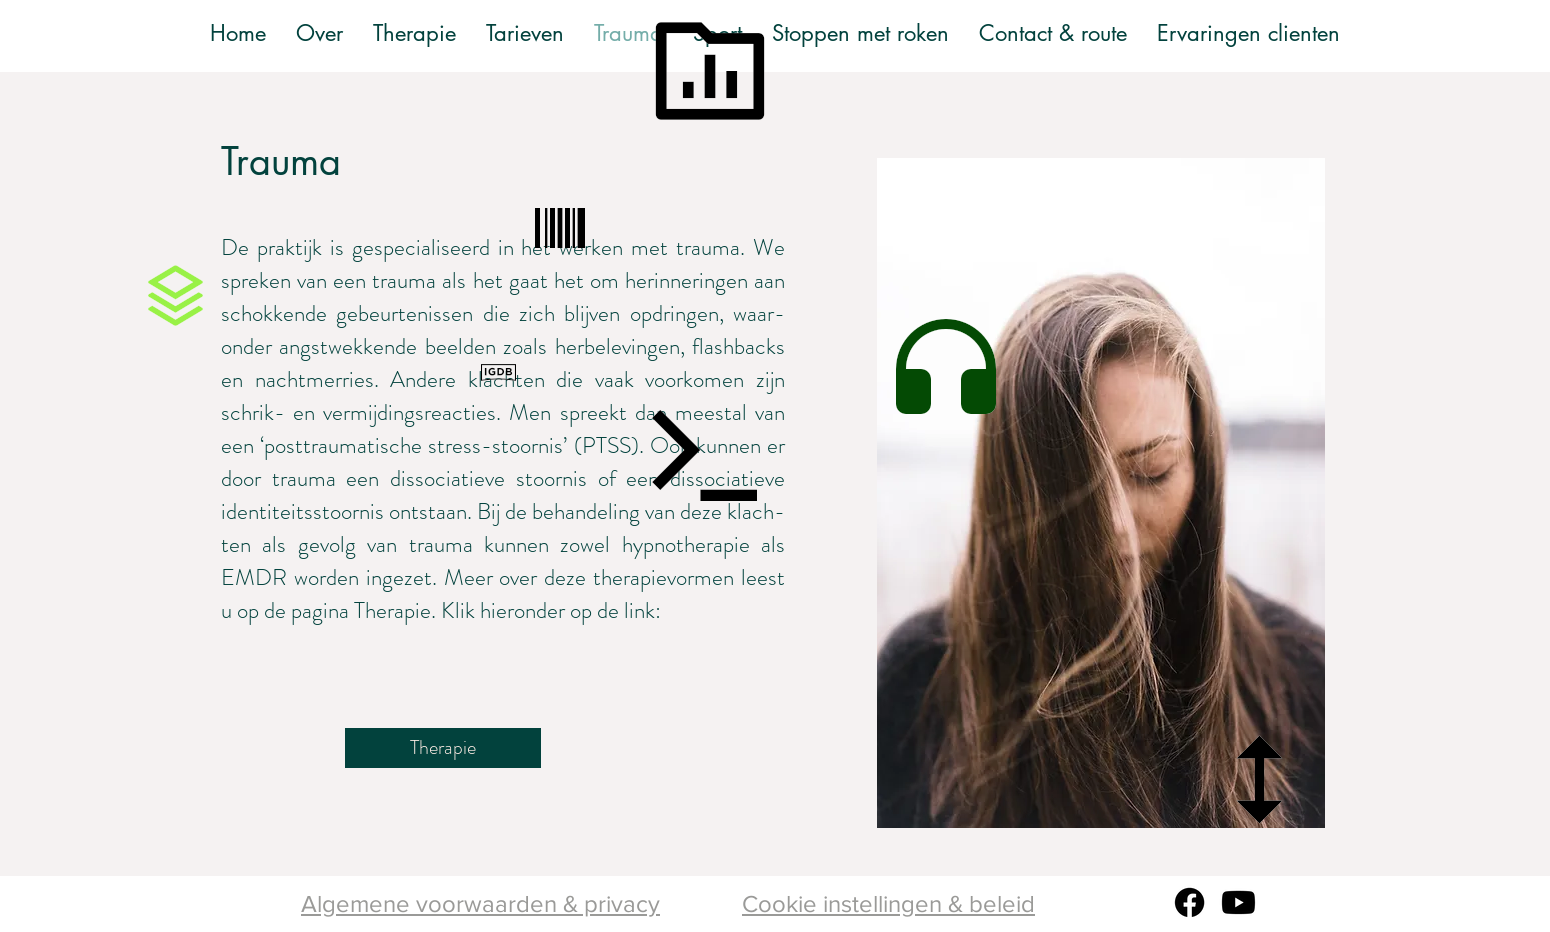  I want to click on access audio or music playback, so click(946, 369).